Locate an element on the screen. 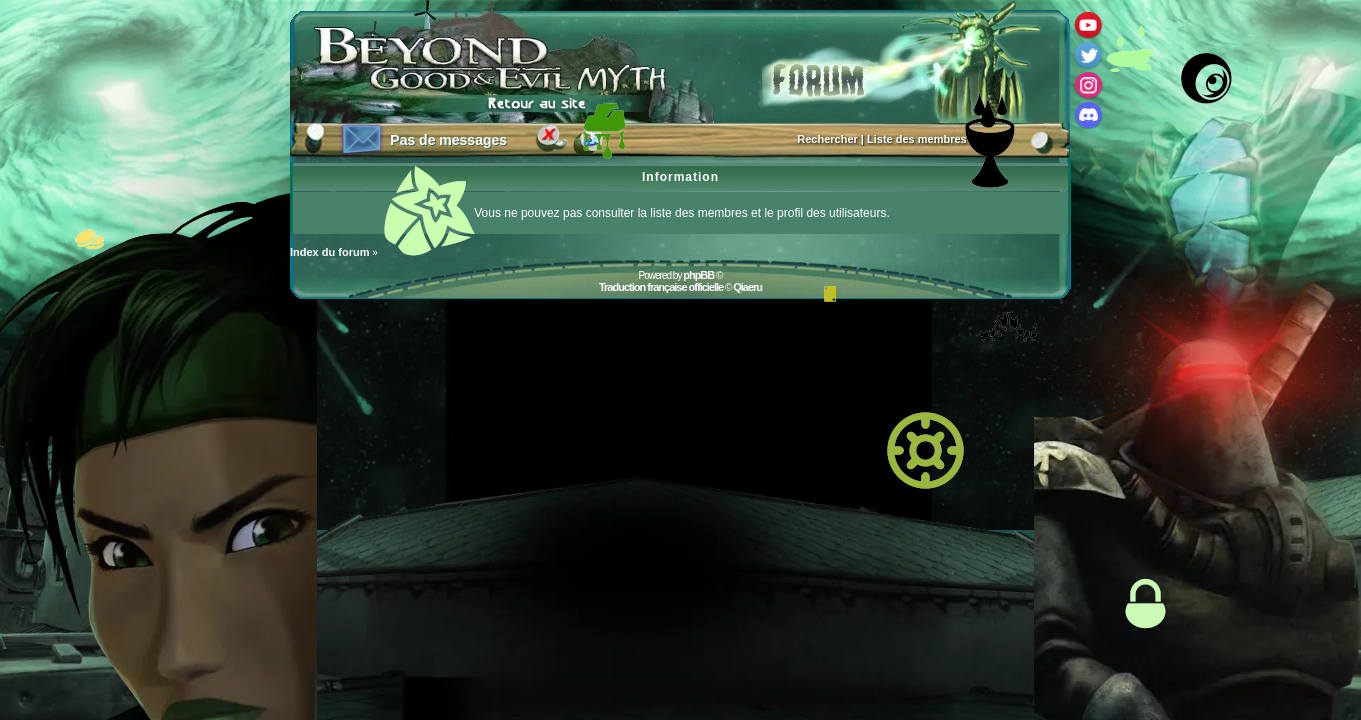  star fruit or carambola item in a game inventory is located at coordinates (428, 211).